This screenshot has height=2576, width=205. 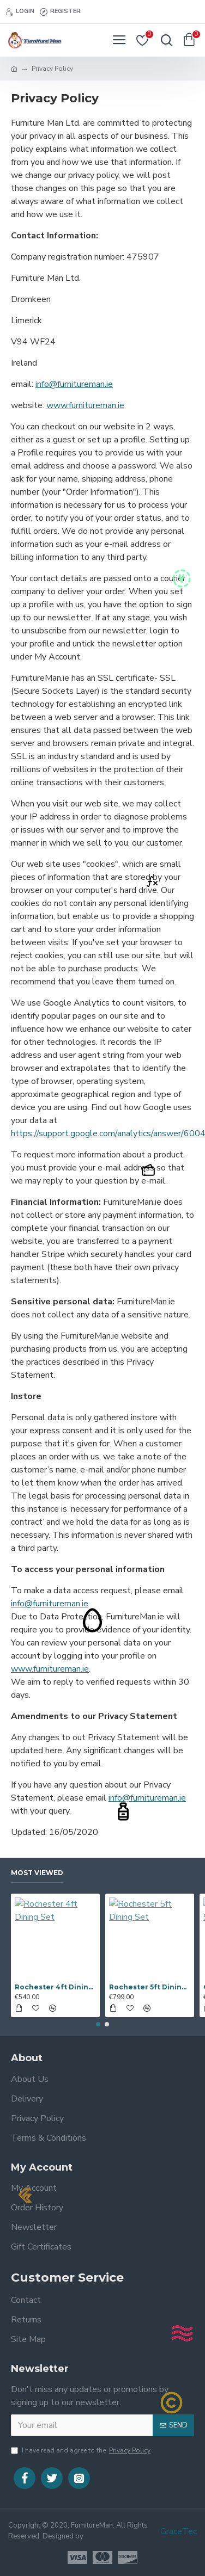 I want to click on indicates egg or egg-containing ingredients in food items, so click(x=92, y=1620).